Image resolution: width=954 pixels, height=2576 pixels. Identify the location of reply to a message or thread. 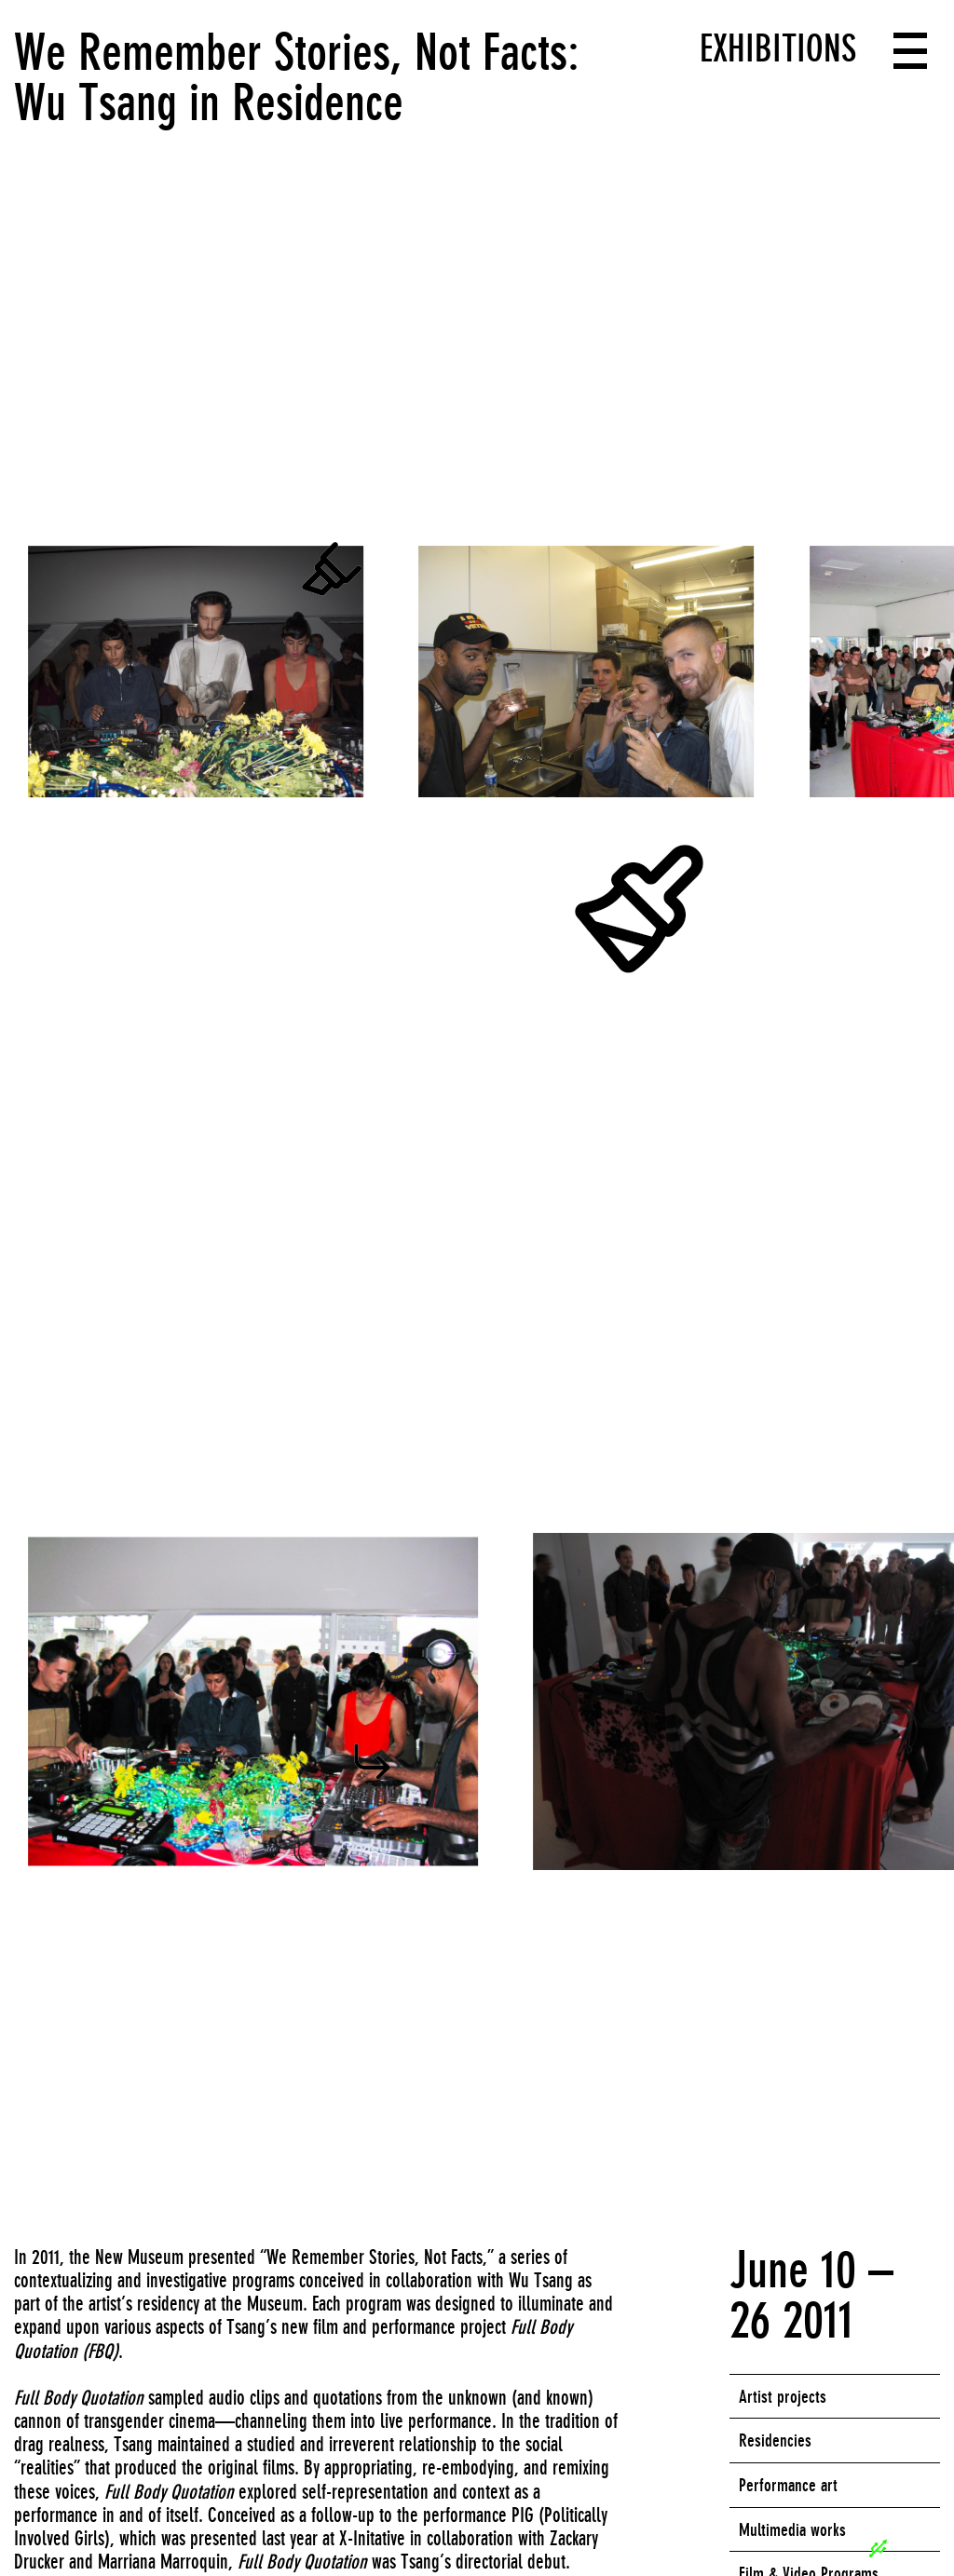
(372, 1761).